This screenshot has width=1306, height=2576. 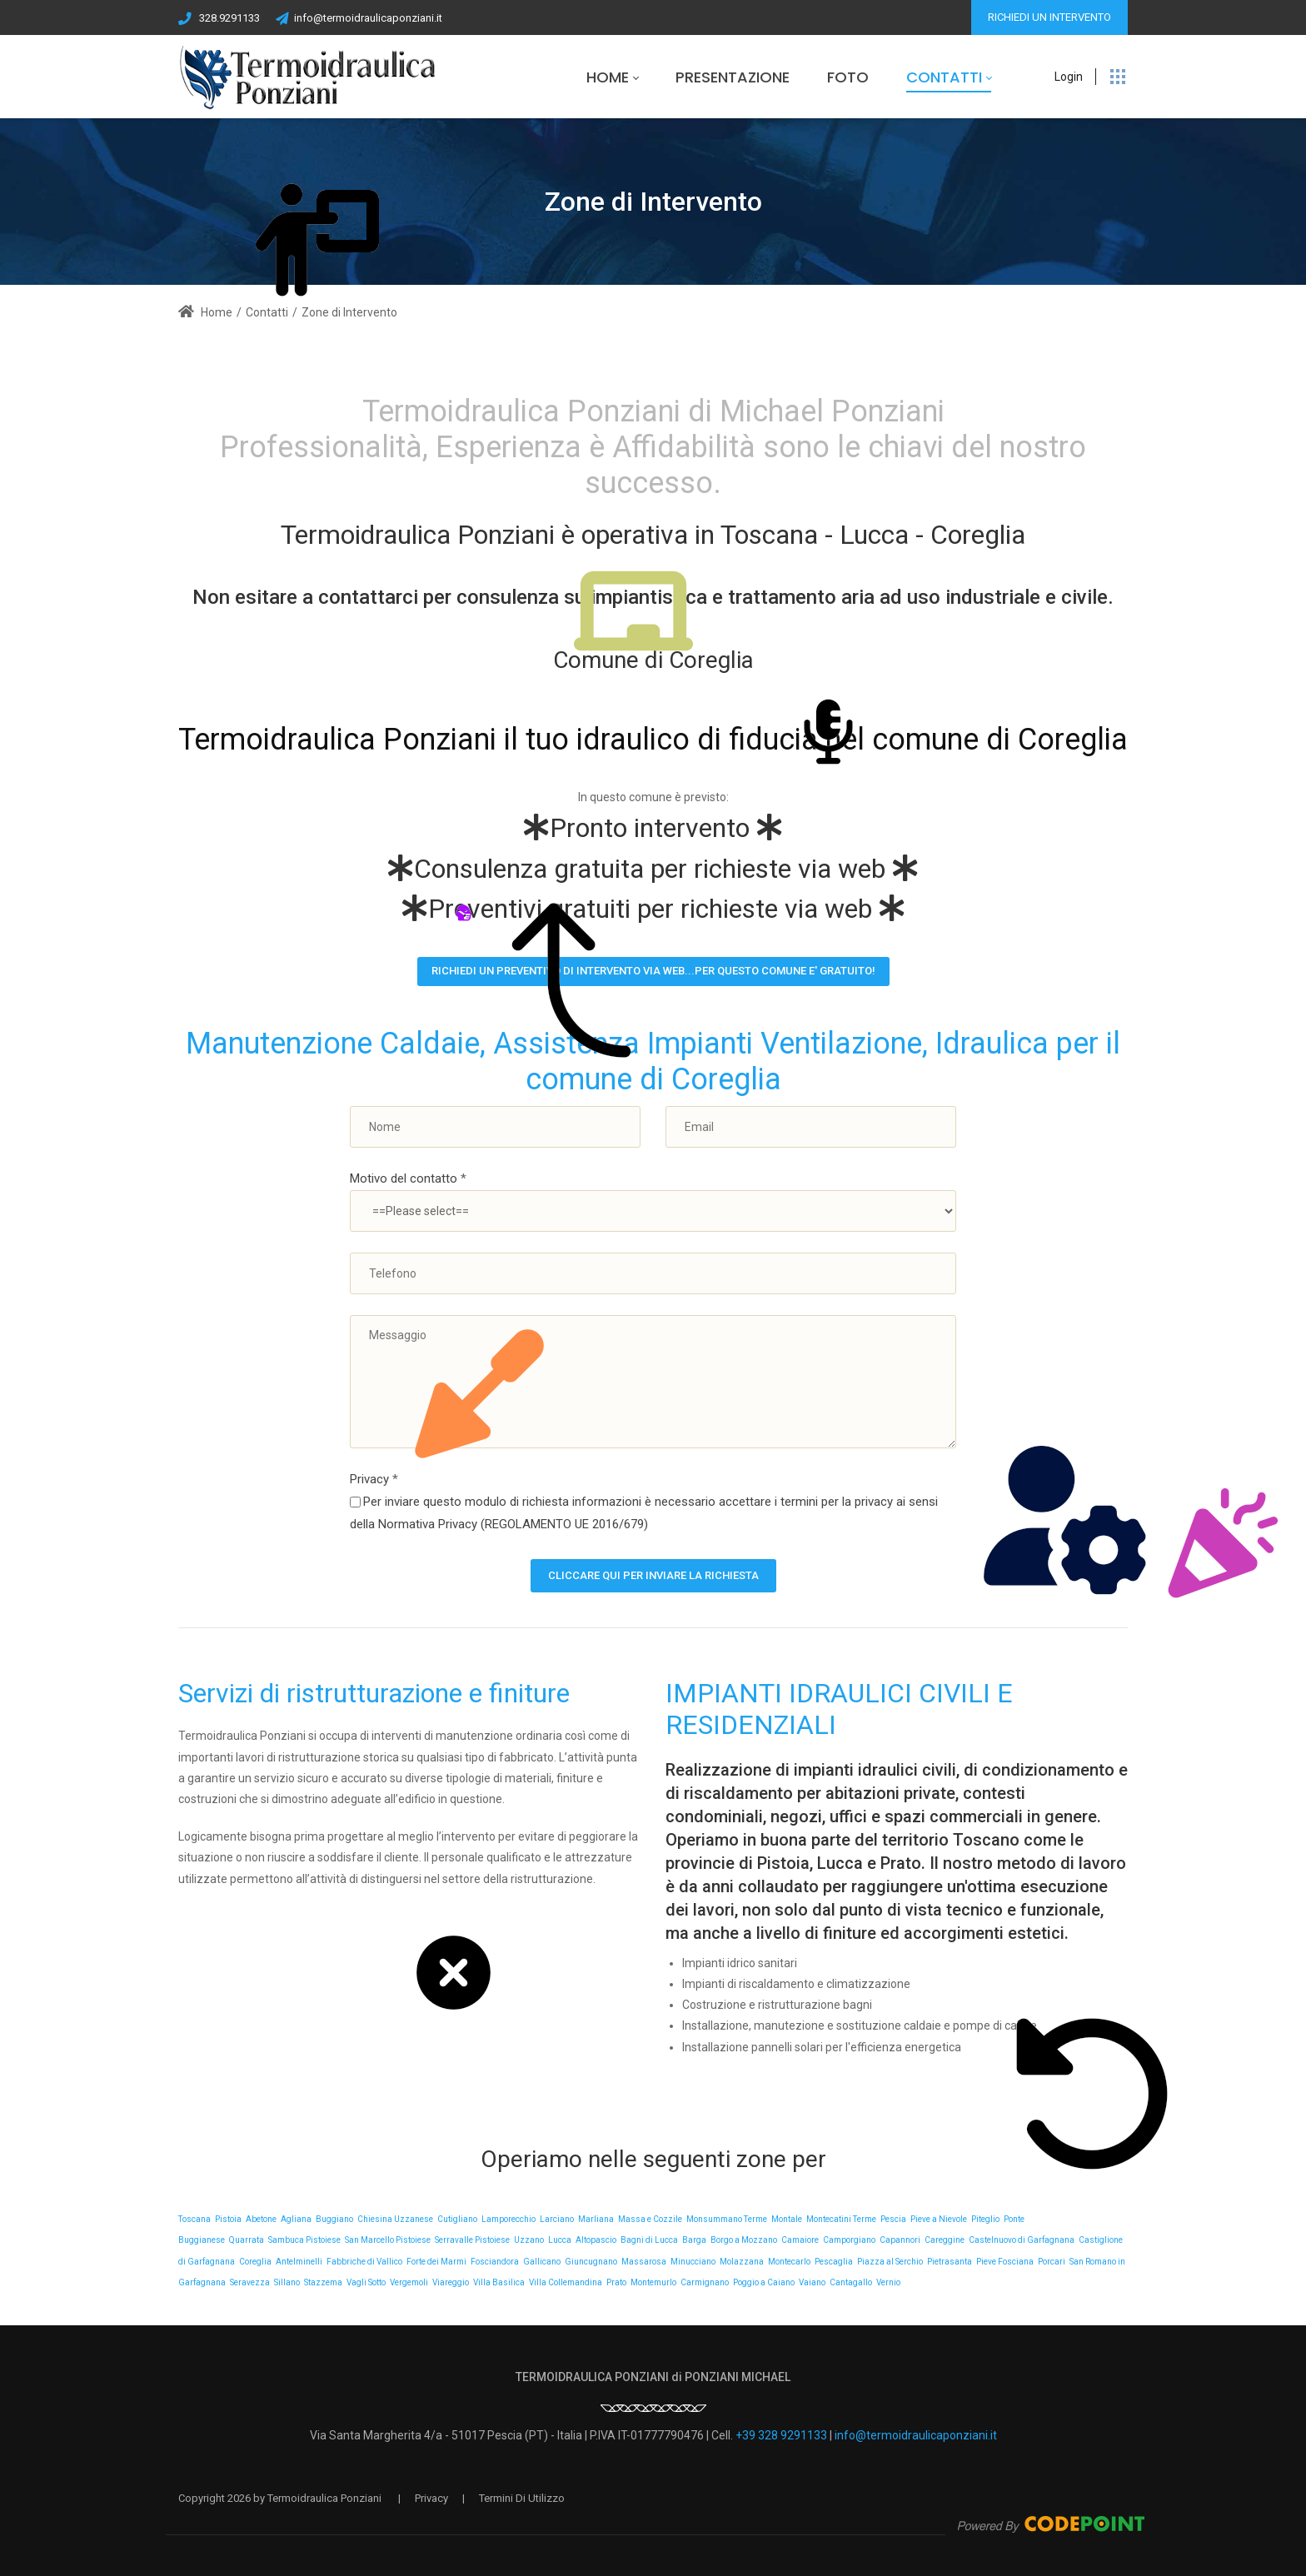 What do you see at coordinates (828, 731) in the screenshot?
I see `tap to record audio or voice message` at bounding box center [828, 731].